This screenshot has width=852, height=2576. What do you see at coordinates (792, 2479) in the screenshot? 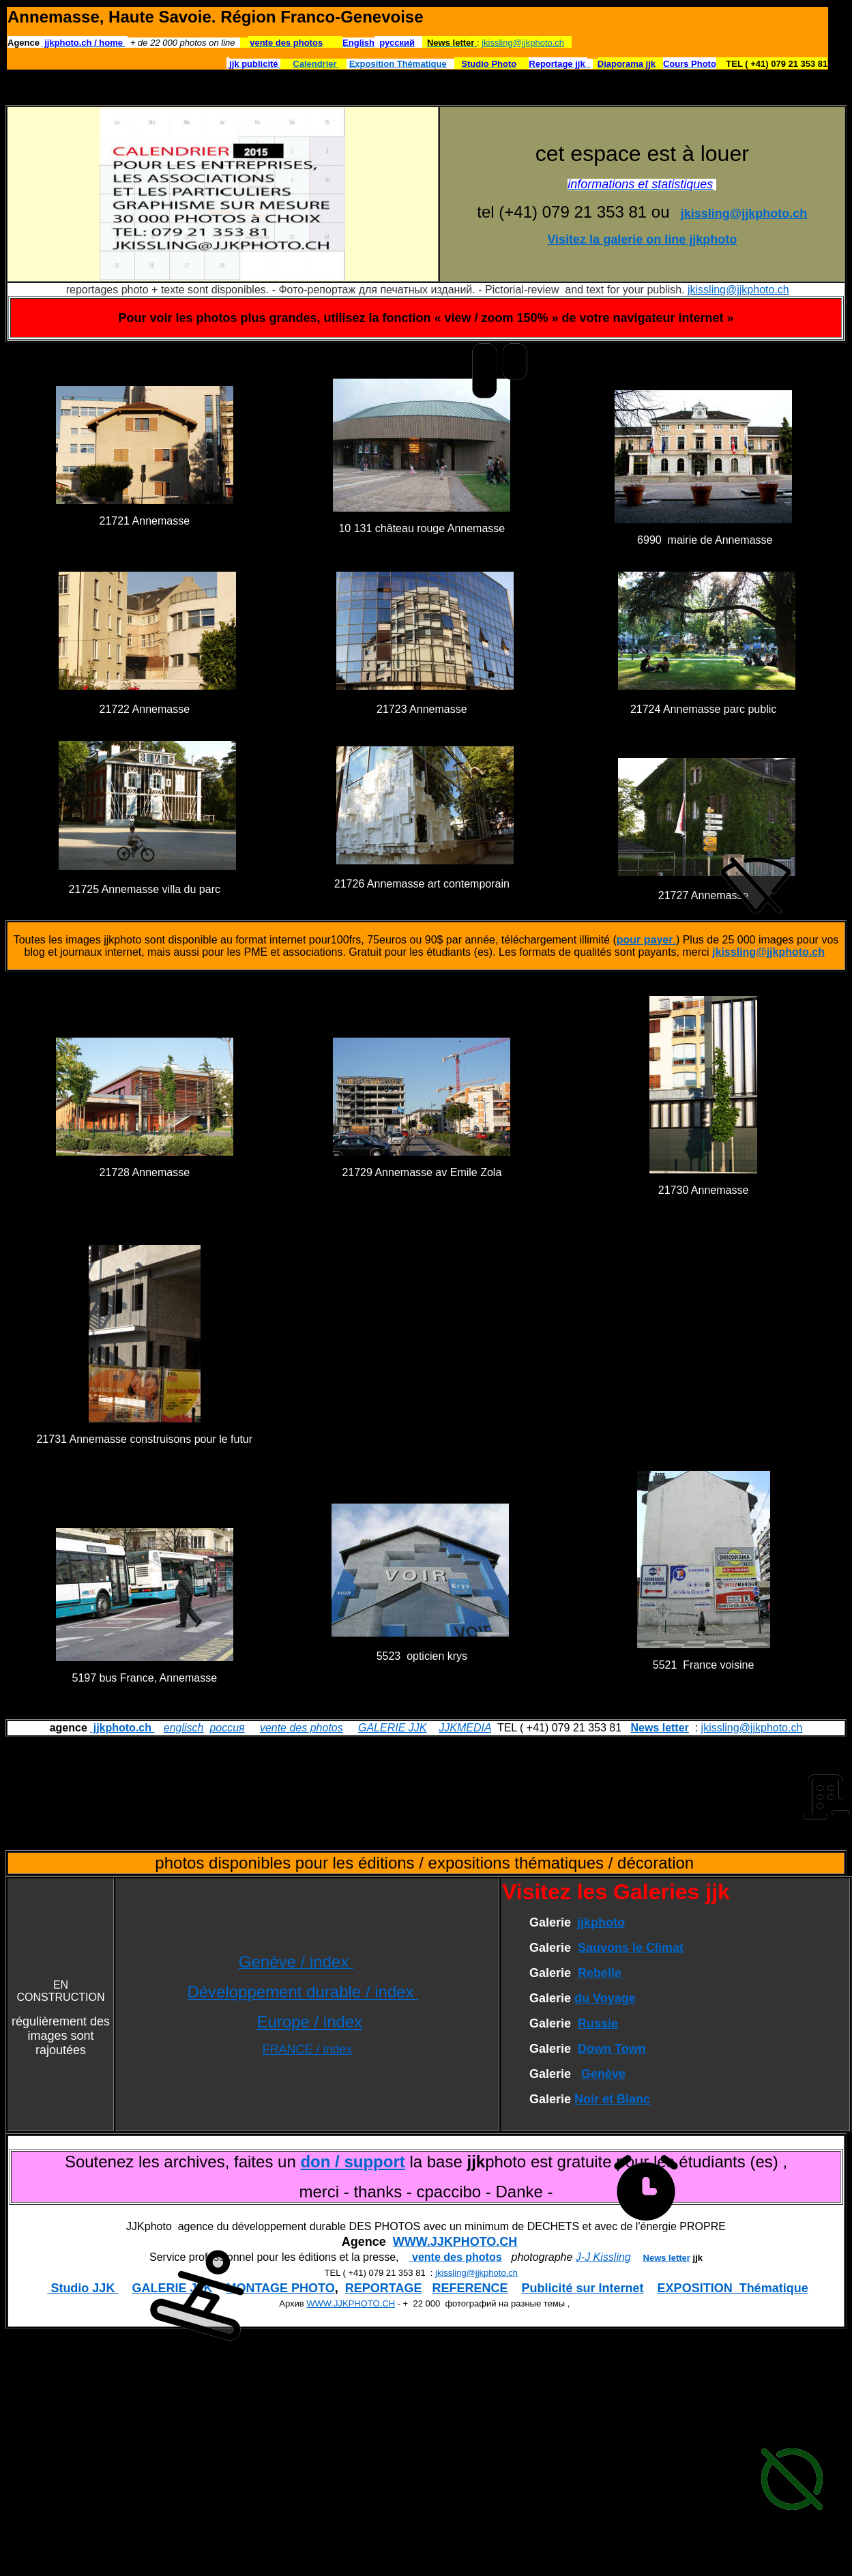
I see `do not dry clean this item` at bounding box center [792, 2479].